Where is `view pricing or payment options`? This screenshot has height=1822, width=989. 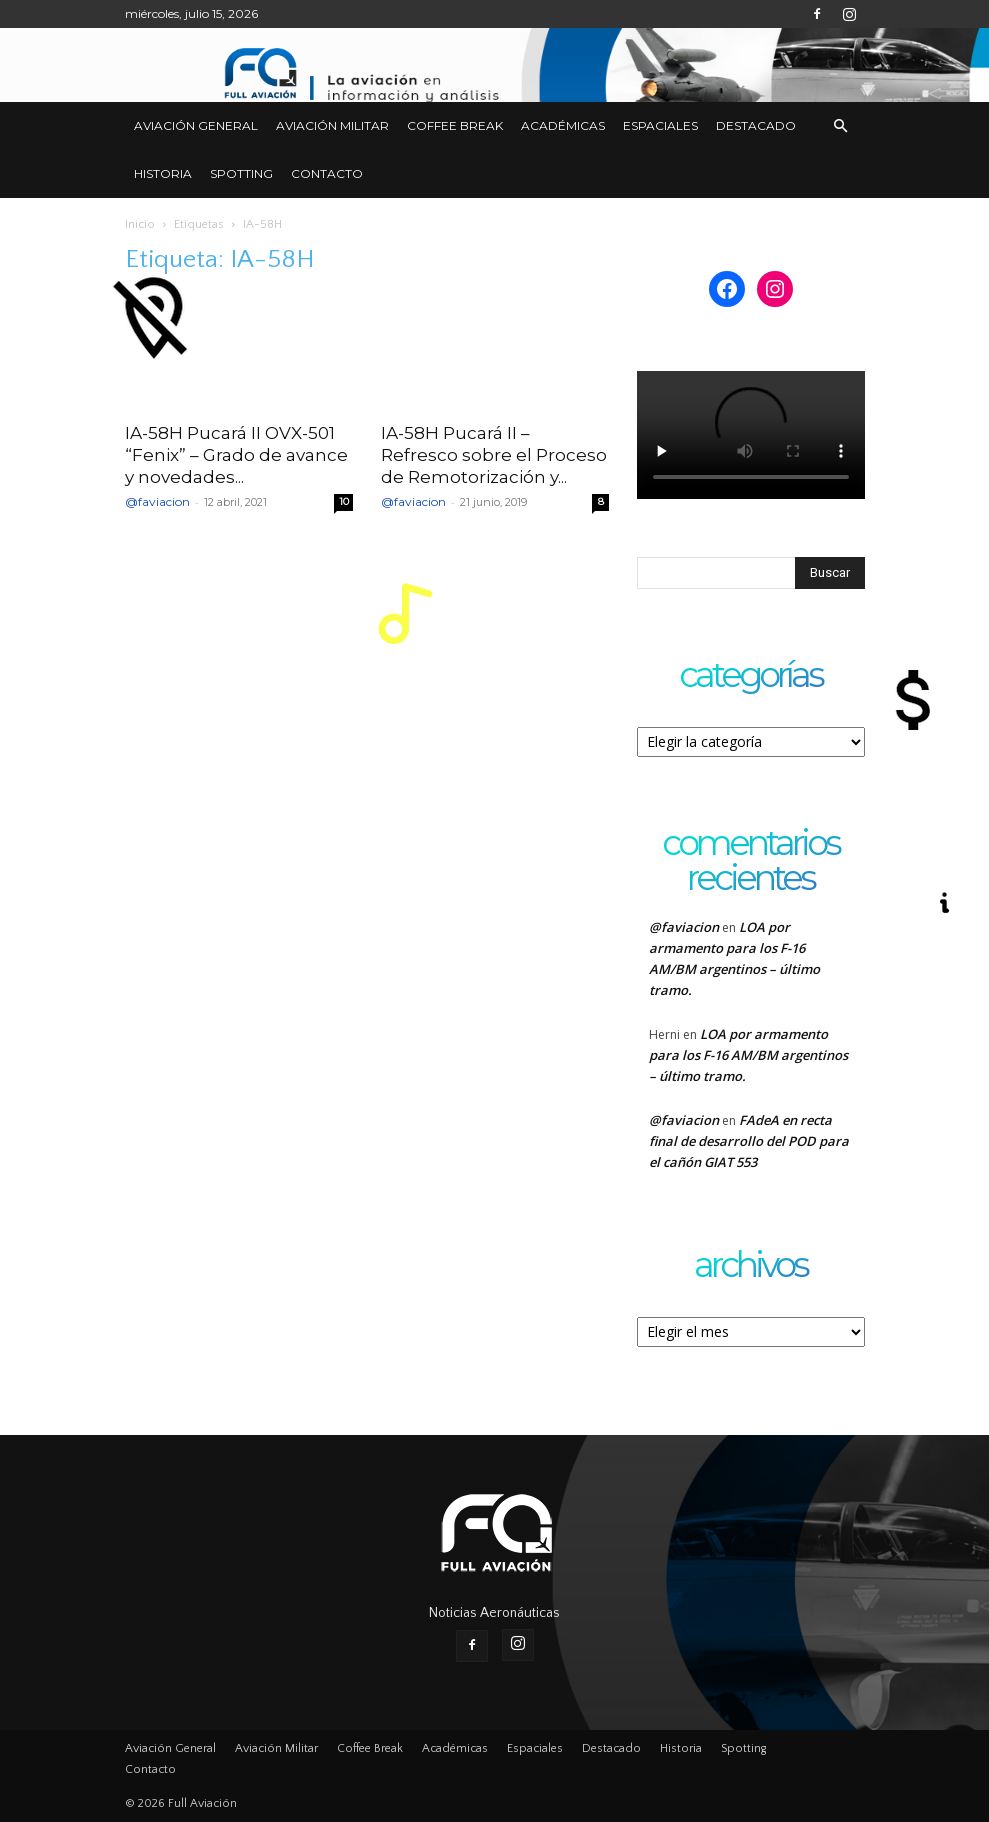 view pricing or payment options is located at coordinates (915, 700).